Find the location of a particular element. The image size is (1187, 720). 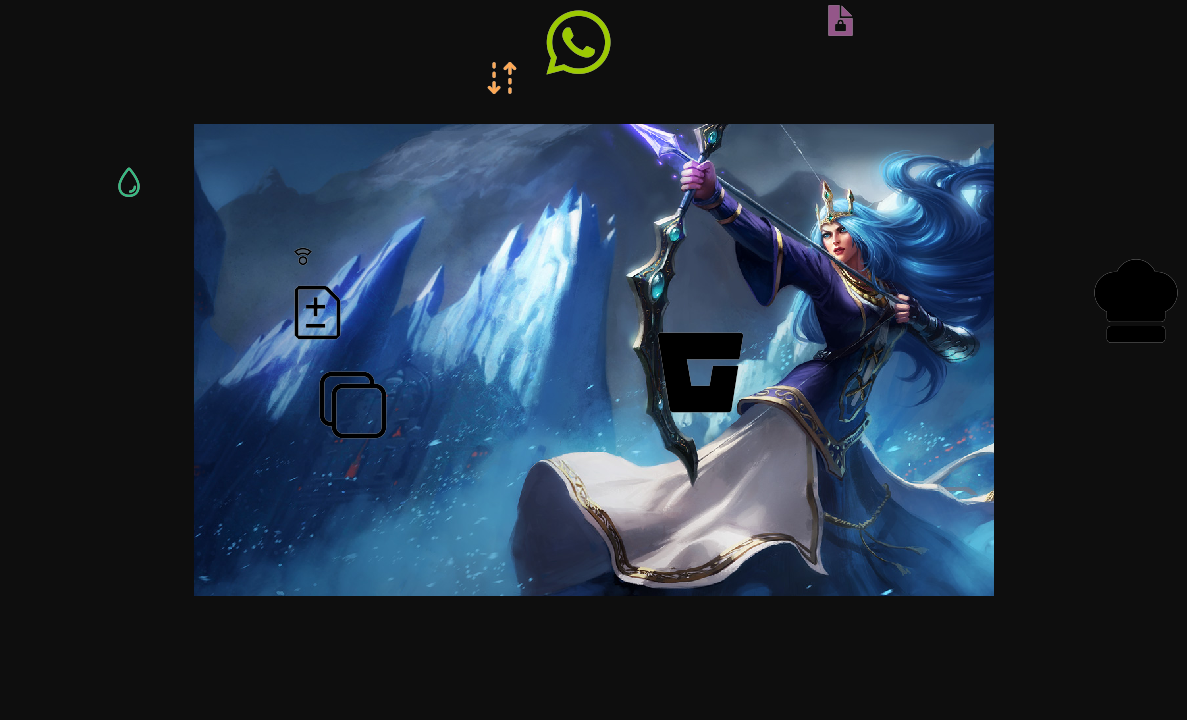

link to Bitbucket repository is located at coordinates (700, 372).